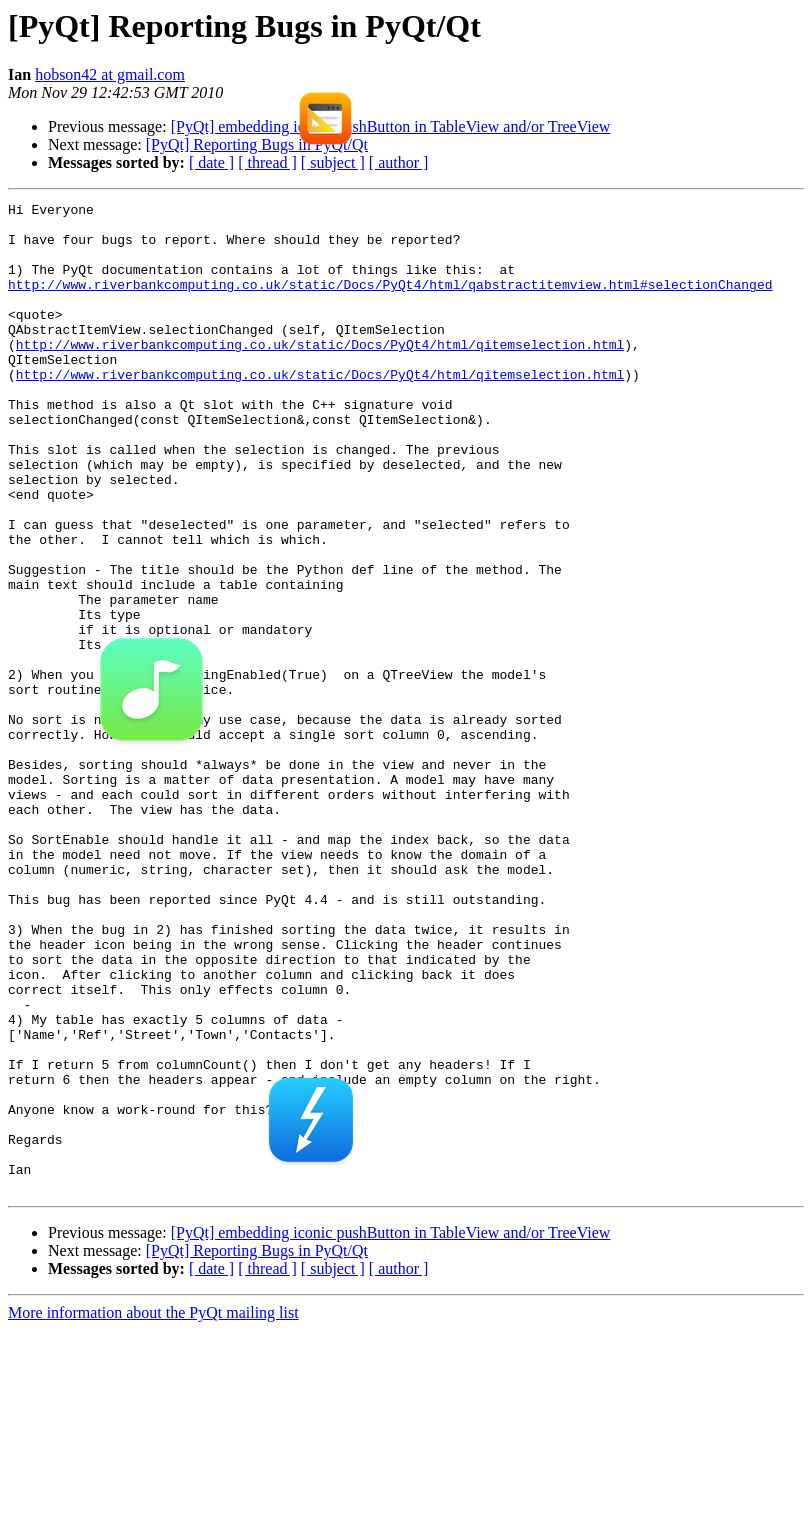 This screenshot has height=1528, width=812. I want to click on open Cambalache GTK UI designer app, so click(325, 118).